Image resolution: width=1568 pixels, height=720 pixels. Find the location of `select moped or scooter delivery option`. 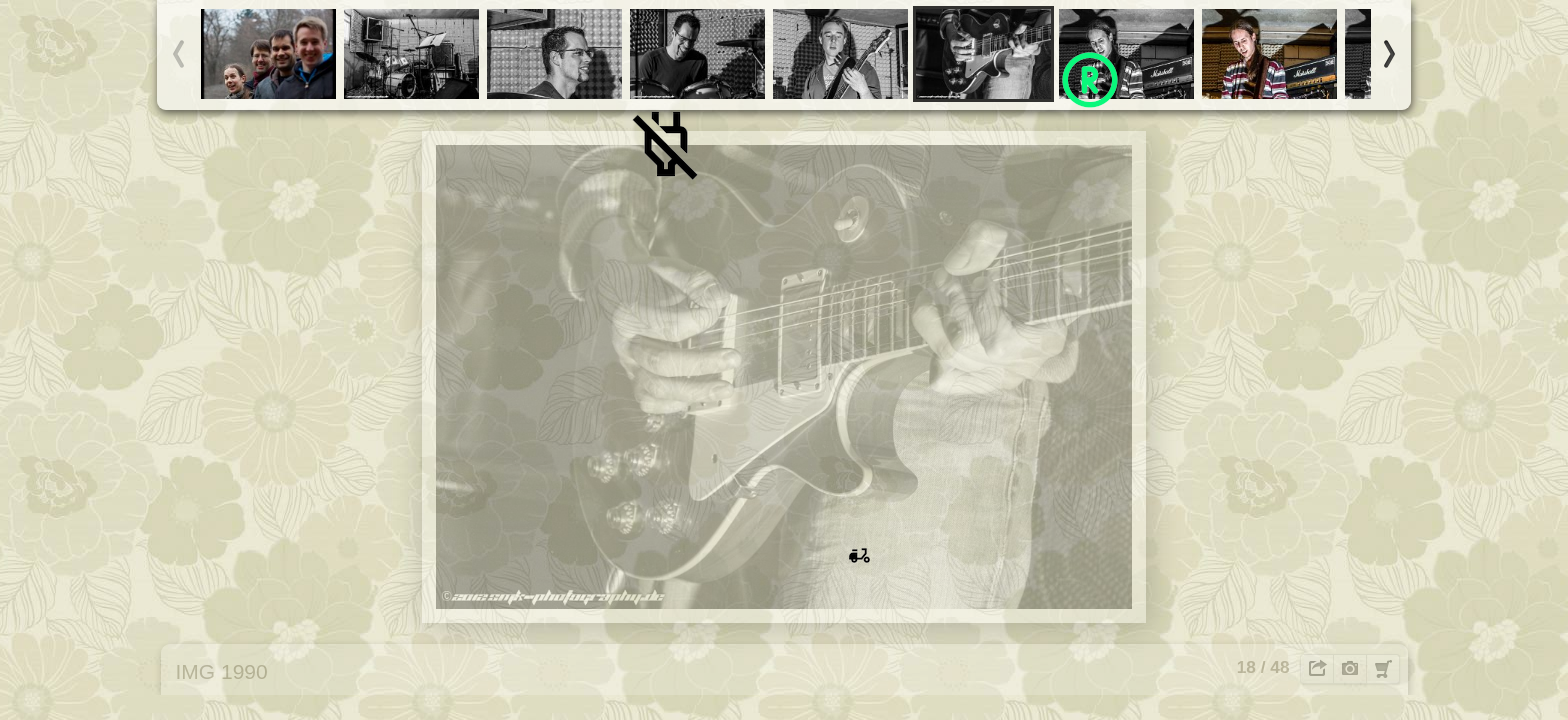

select moped or scooter delivery option is located at coordinates (859, 555).